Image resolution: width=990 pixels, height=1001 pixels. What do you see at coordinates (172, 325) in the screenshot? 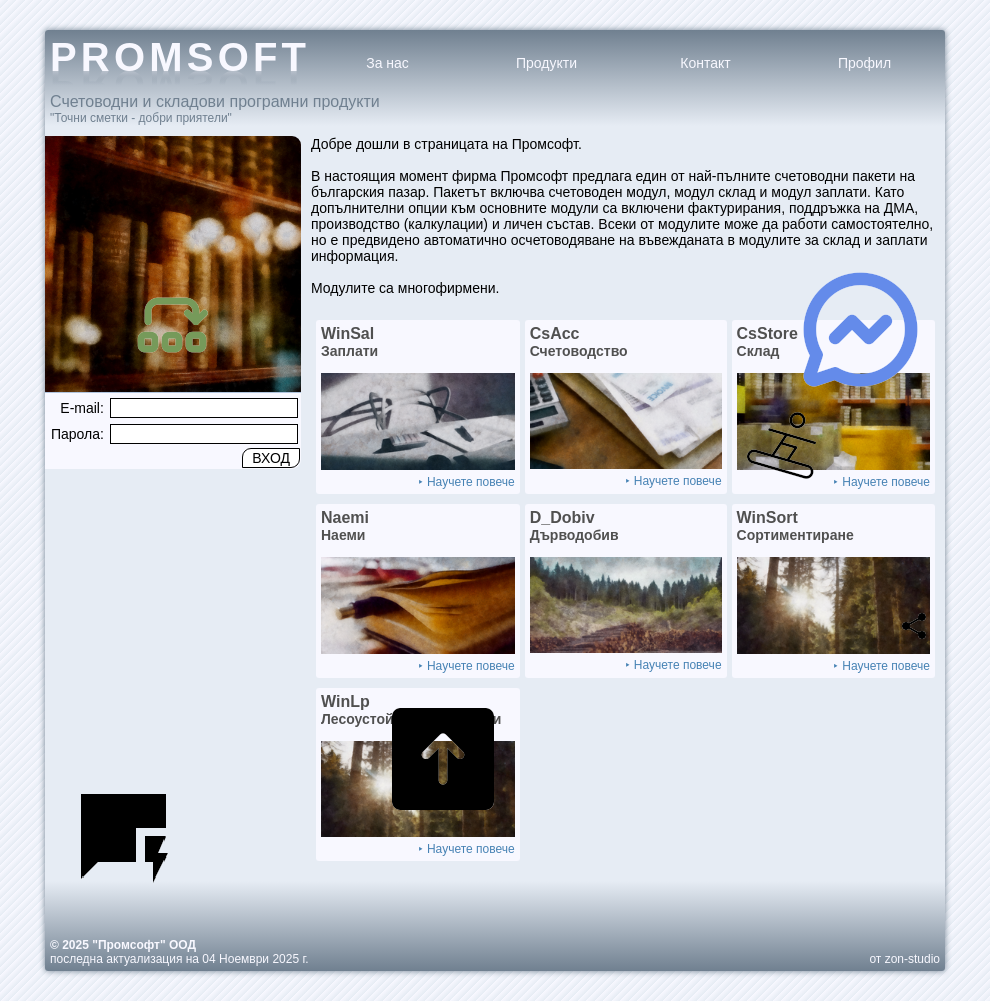
I see `reorder items in a list` at bounding box center [172, 325].